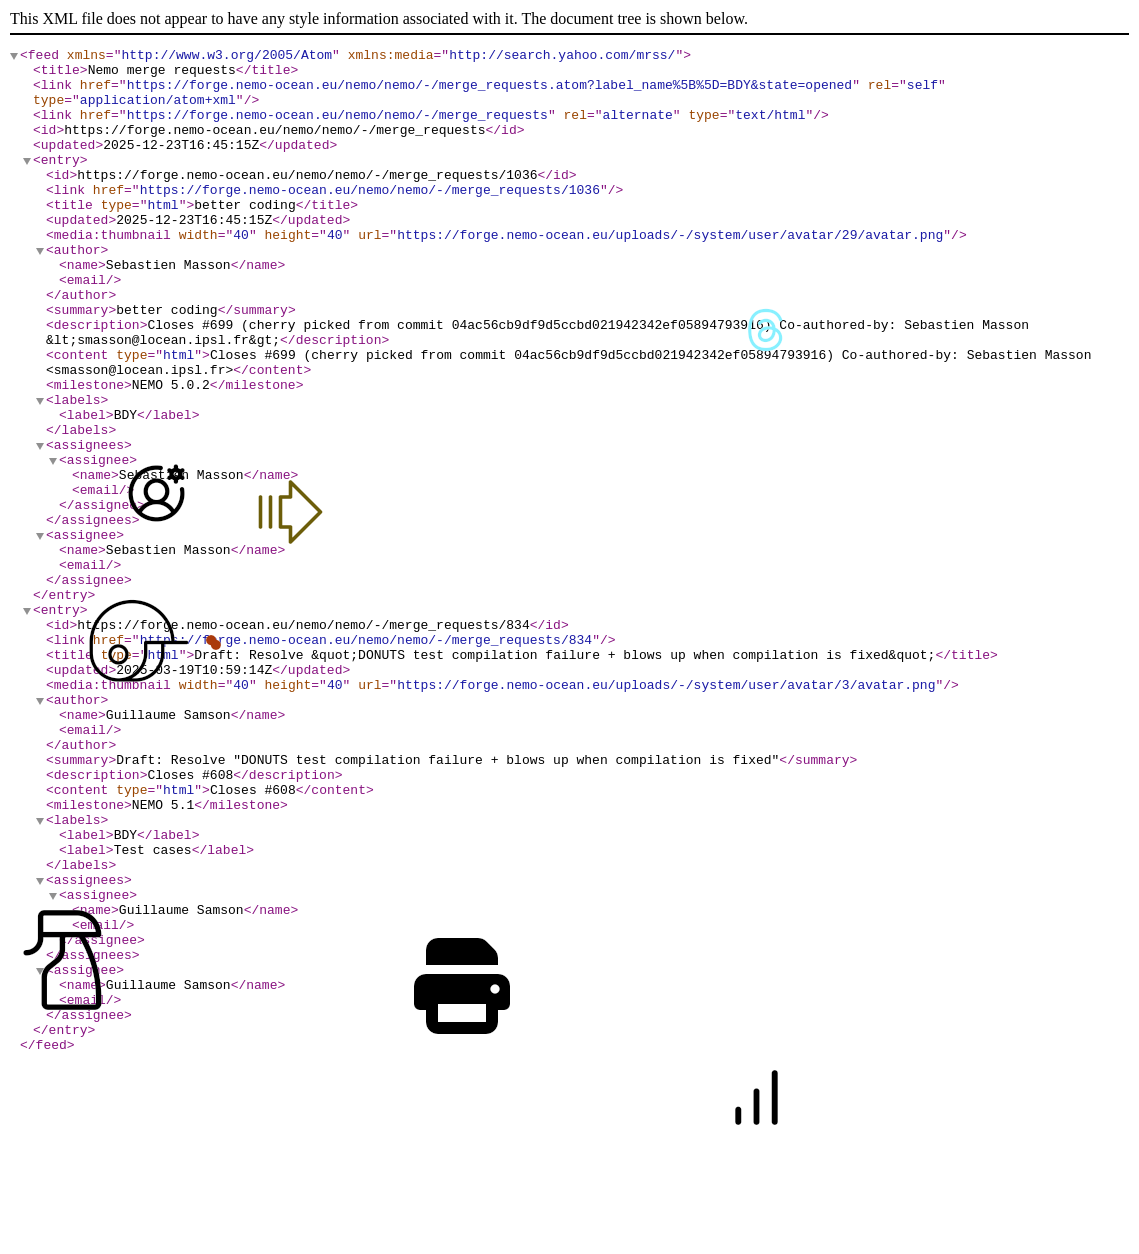 The height and width of the screenshot is (1254, 1139). Describe the element at coordinates (462, 986) in the screenshot. I see `print this document` at that location.